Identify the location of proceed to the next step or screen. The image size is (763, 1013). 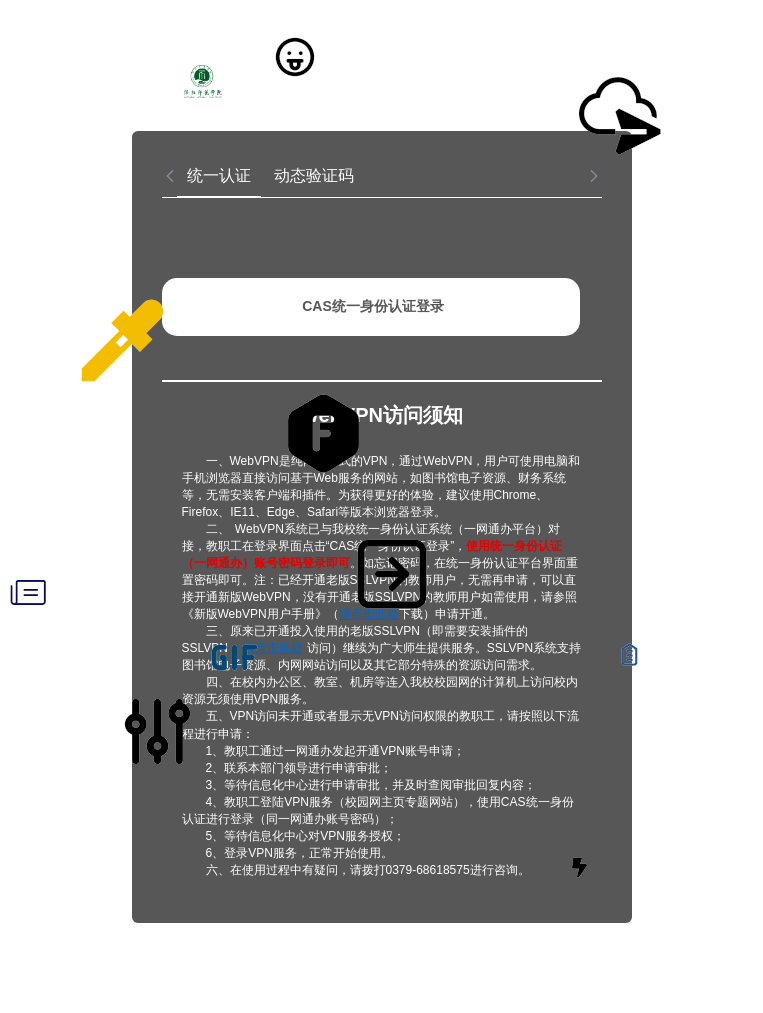
(392, 574).